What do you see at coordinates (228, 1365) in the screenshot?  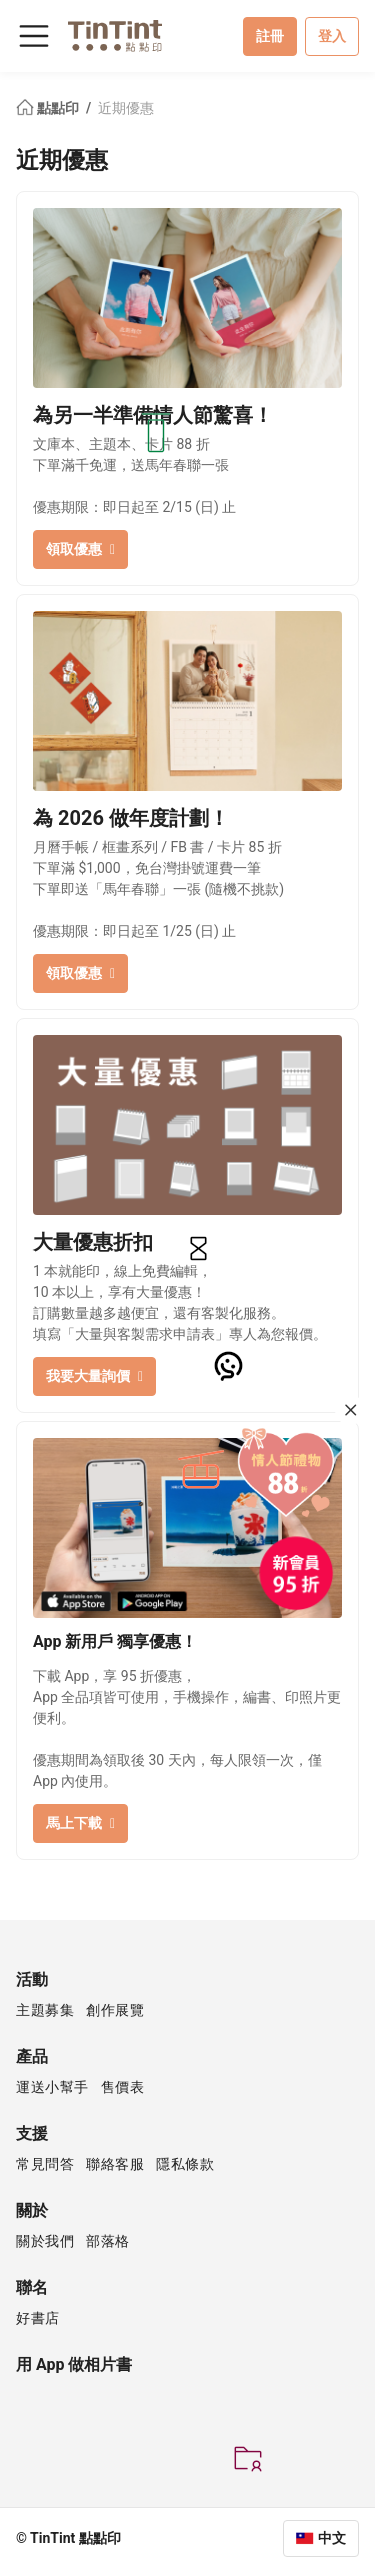 I see `indicates overwhelmed or stressed state` at bounding box center [228, 1365].